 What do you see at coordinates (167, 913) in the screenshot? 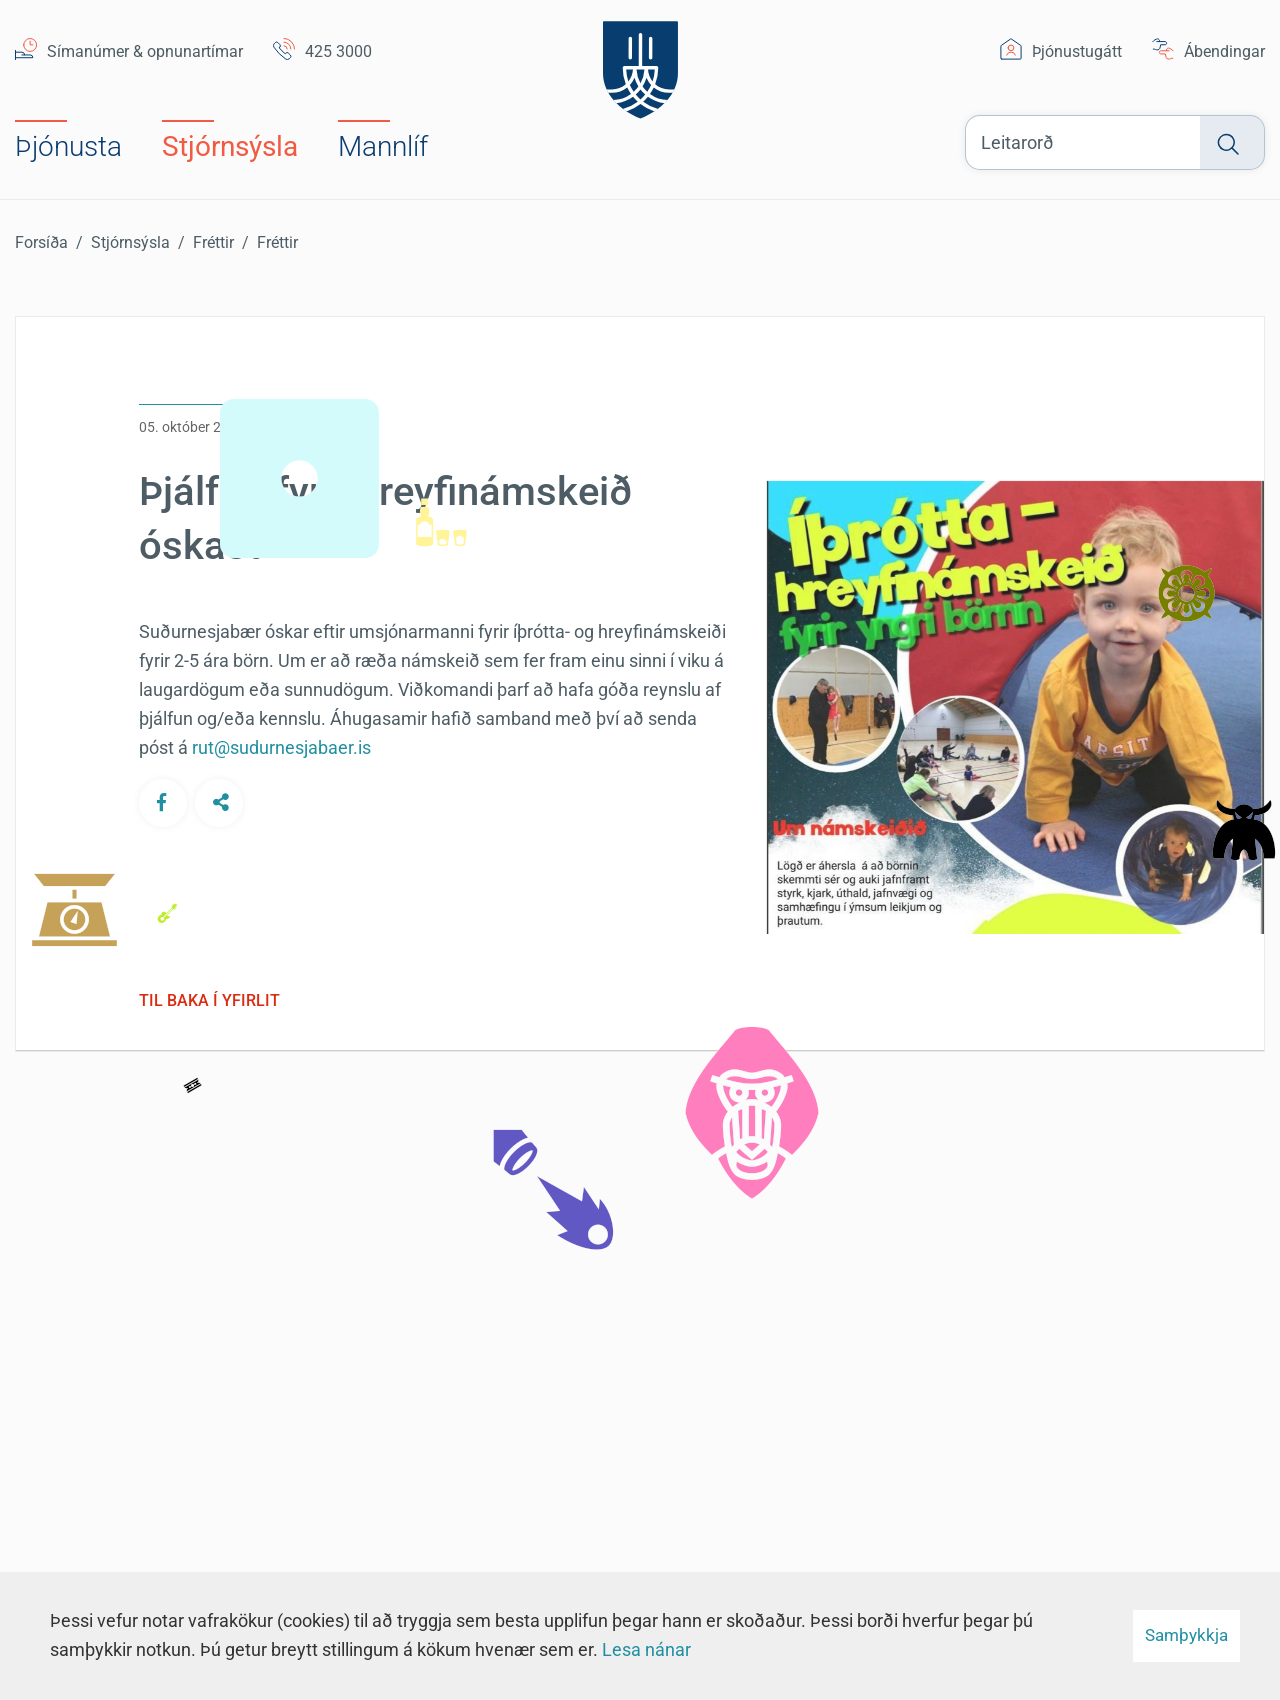
I see `access music or audio settings` at bounding box center [167, 913].